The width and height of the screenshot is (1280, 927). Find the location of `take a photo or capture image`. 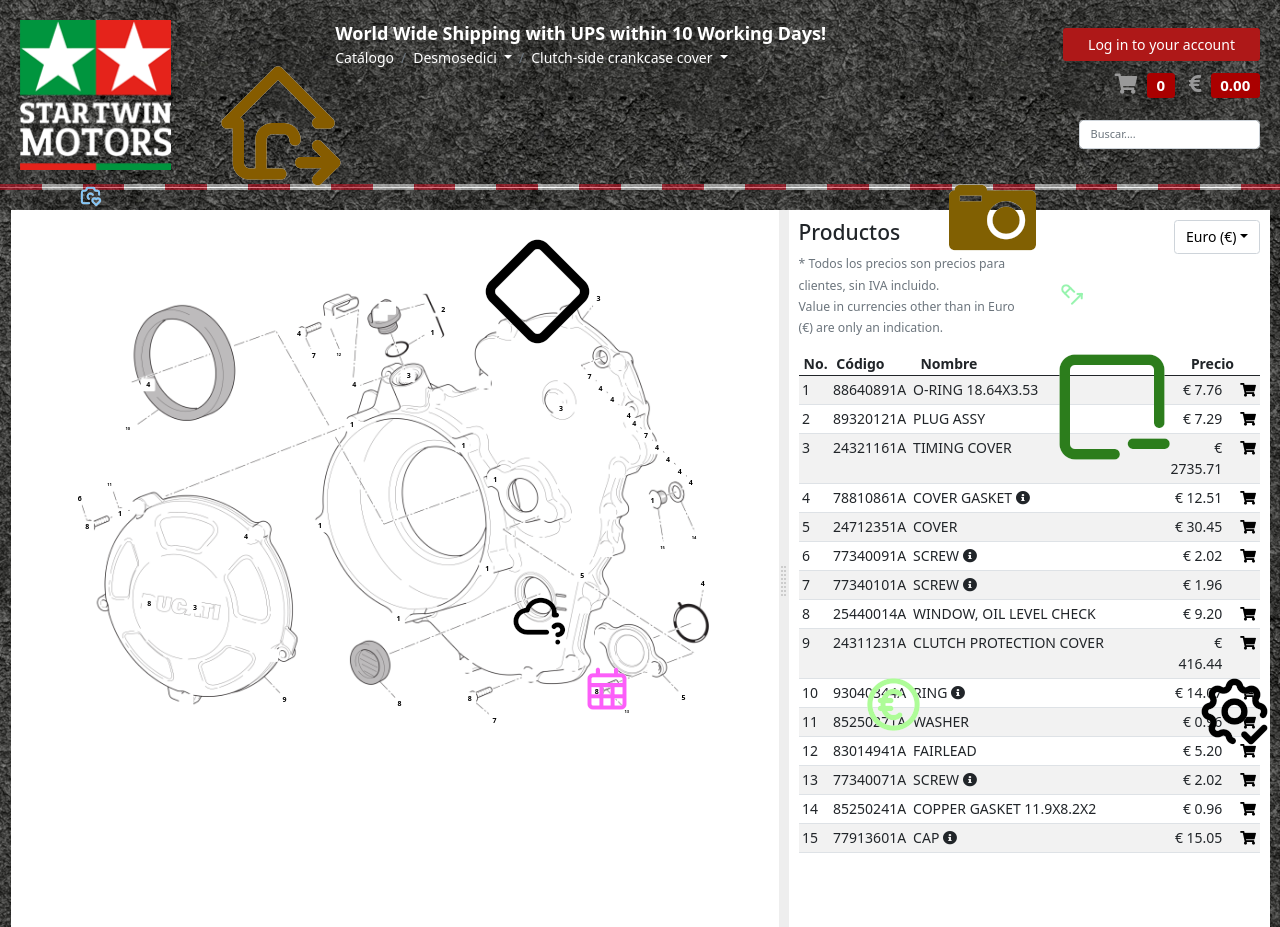

take a photo or capture image is located at coordinates (992, 217).